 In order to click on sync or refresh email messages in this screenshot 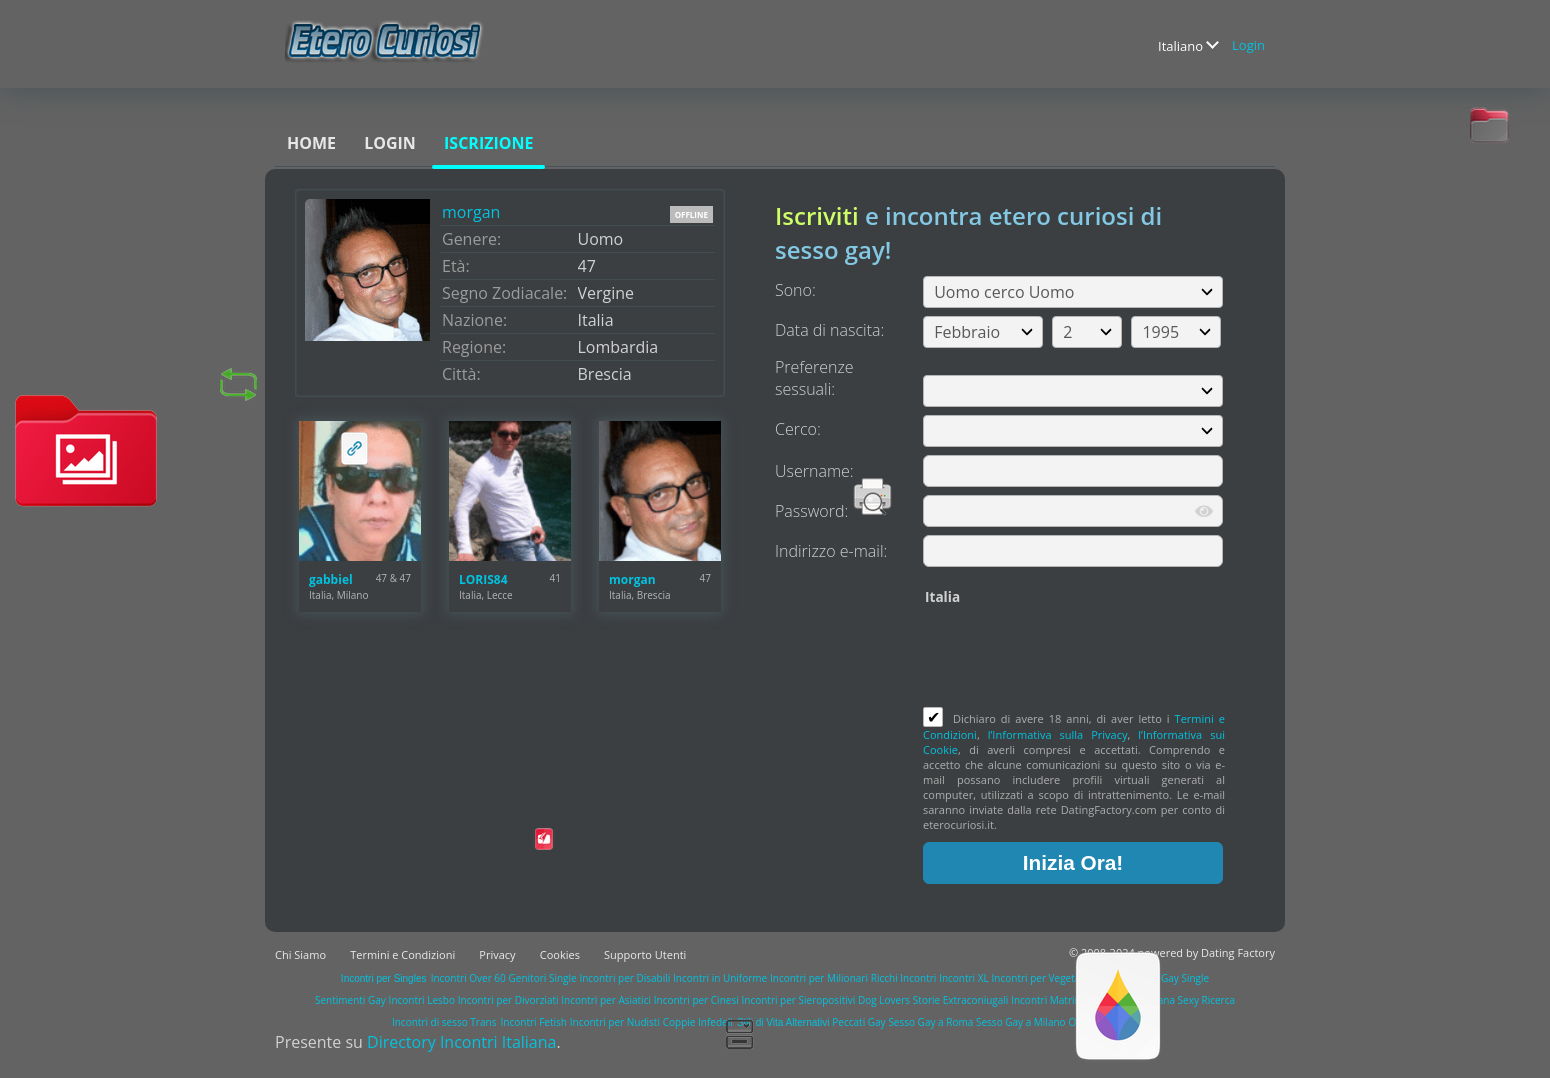, I will do `click(238, 384)`.